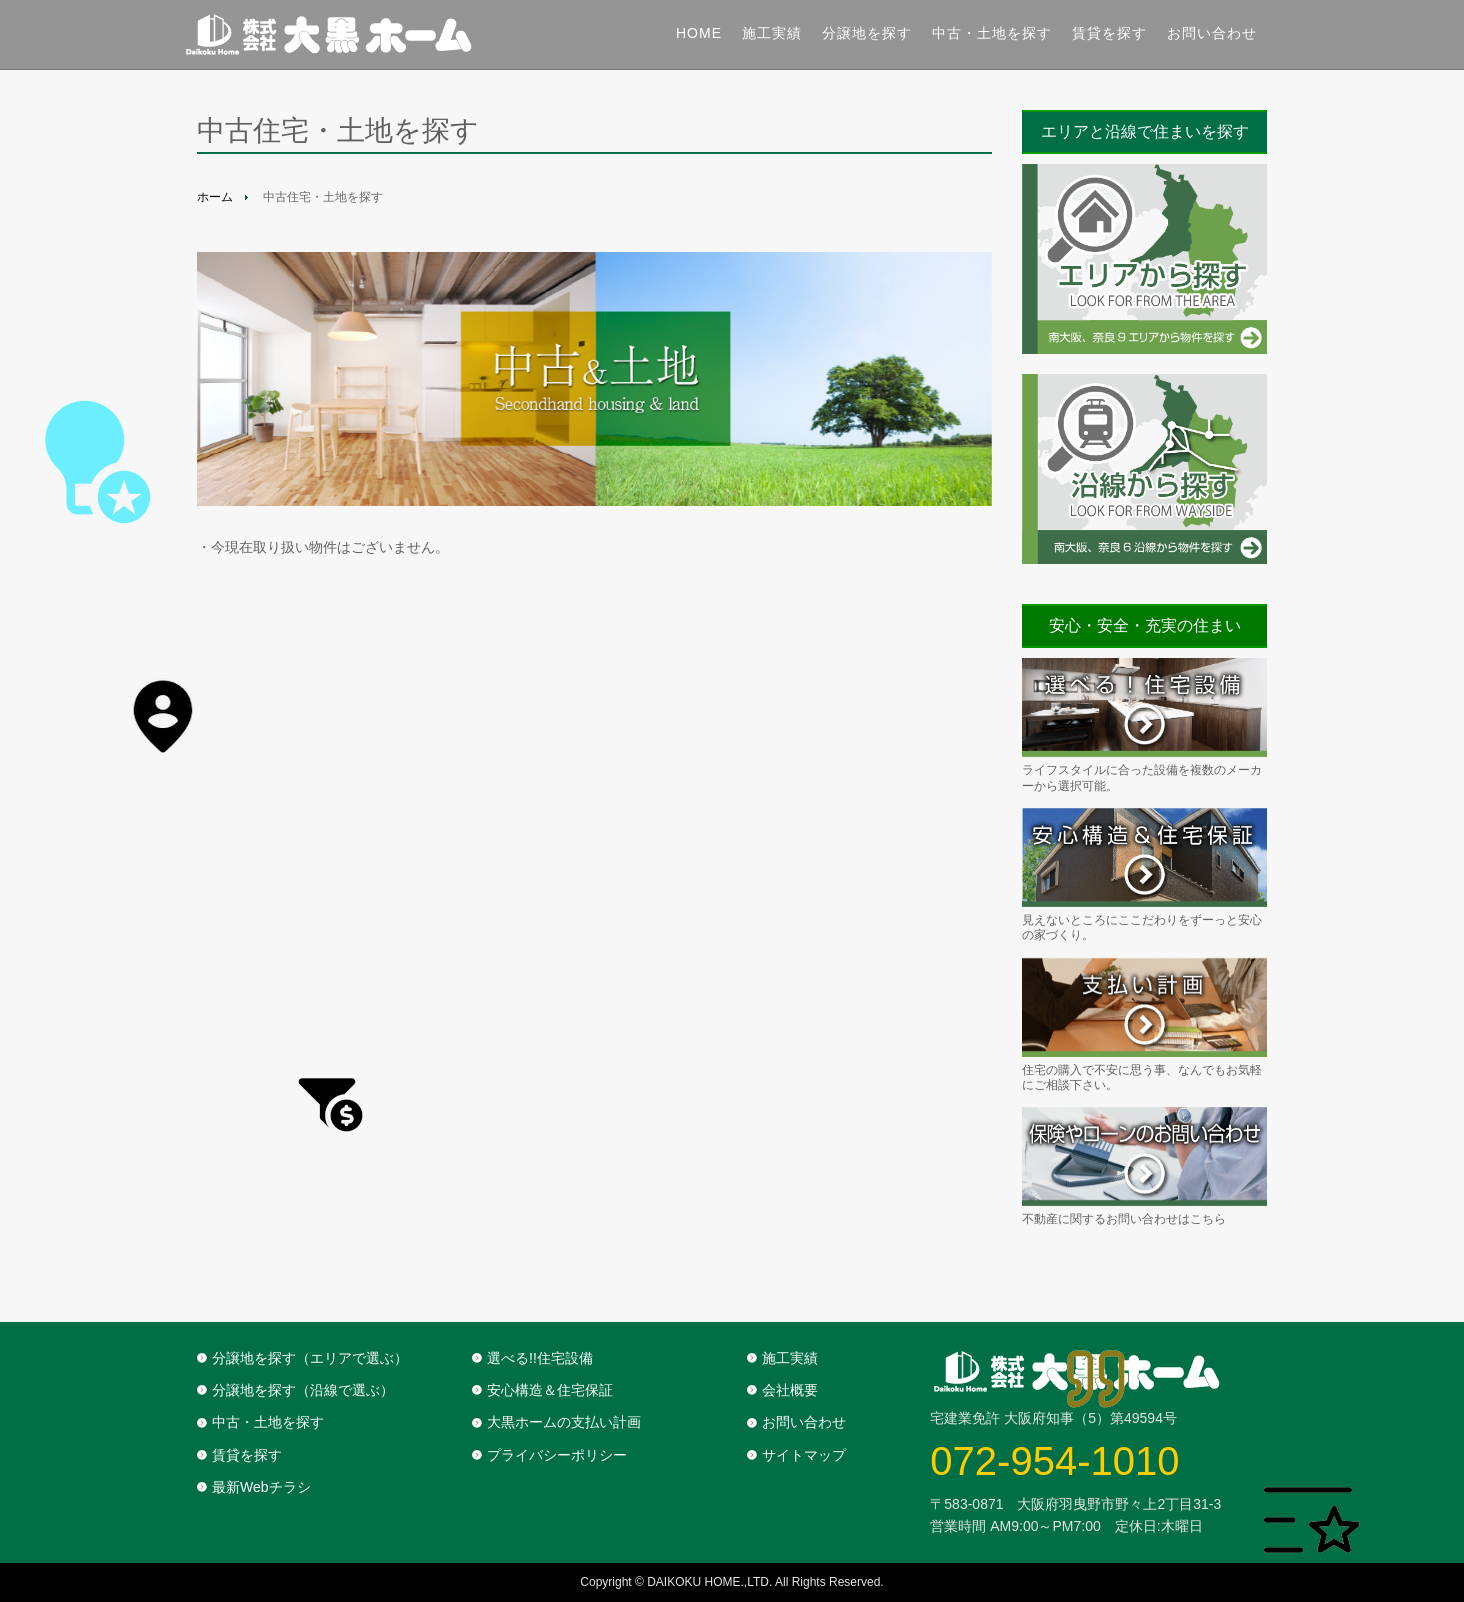  What do you see at coordinates (1096, 1379) in the screenshot?
I see `insert a block quote` at bounding box center [1096, 1379].